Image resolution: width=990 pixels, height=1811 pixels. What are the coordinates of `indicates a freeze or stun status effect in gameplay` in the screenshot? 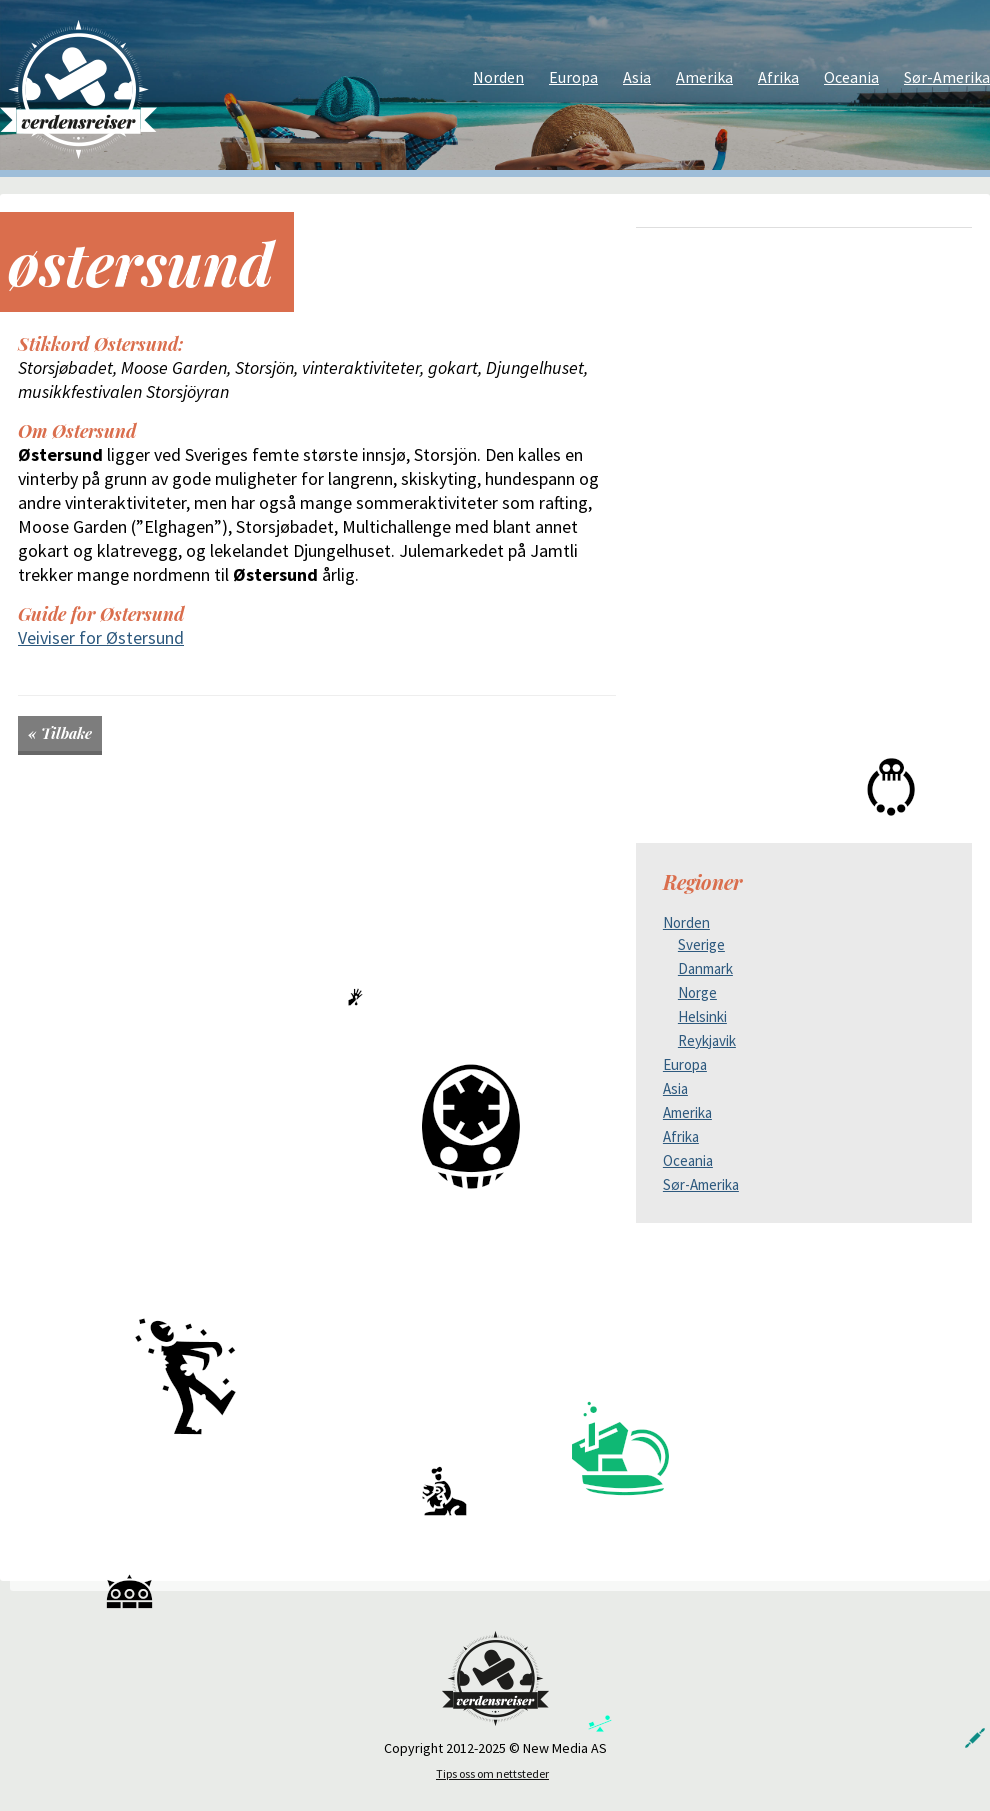 It's located at (471, 1126).